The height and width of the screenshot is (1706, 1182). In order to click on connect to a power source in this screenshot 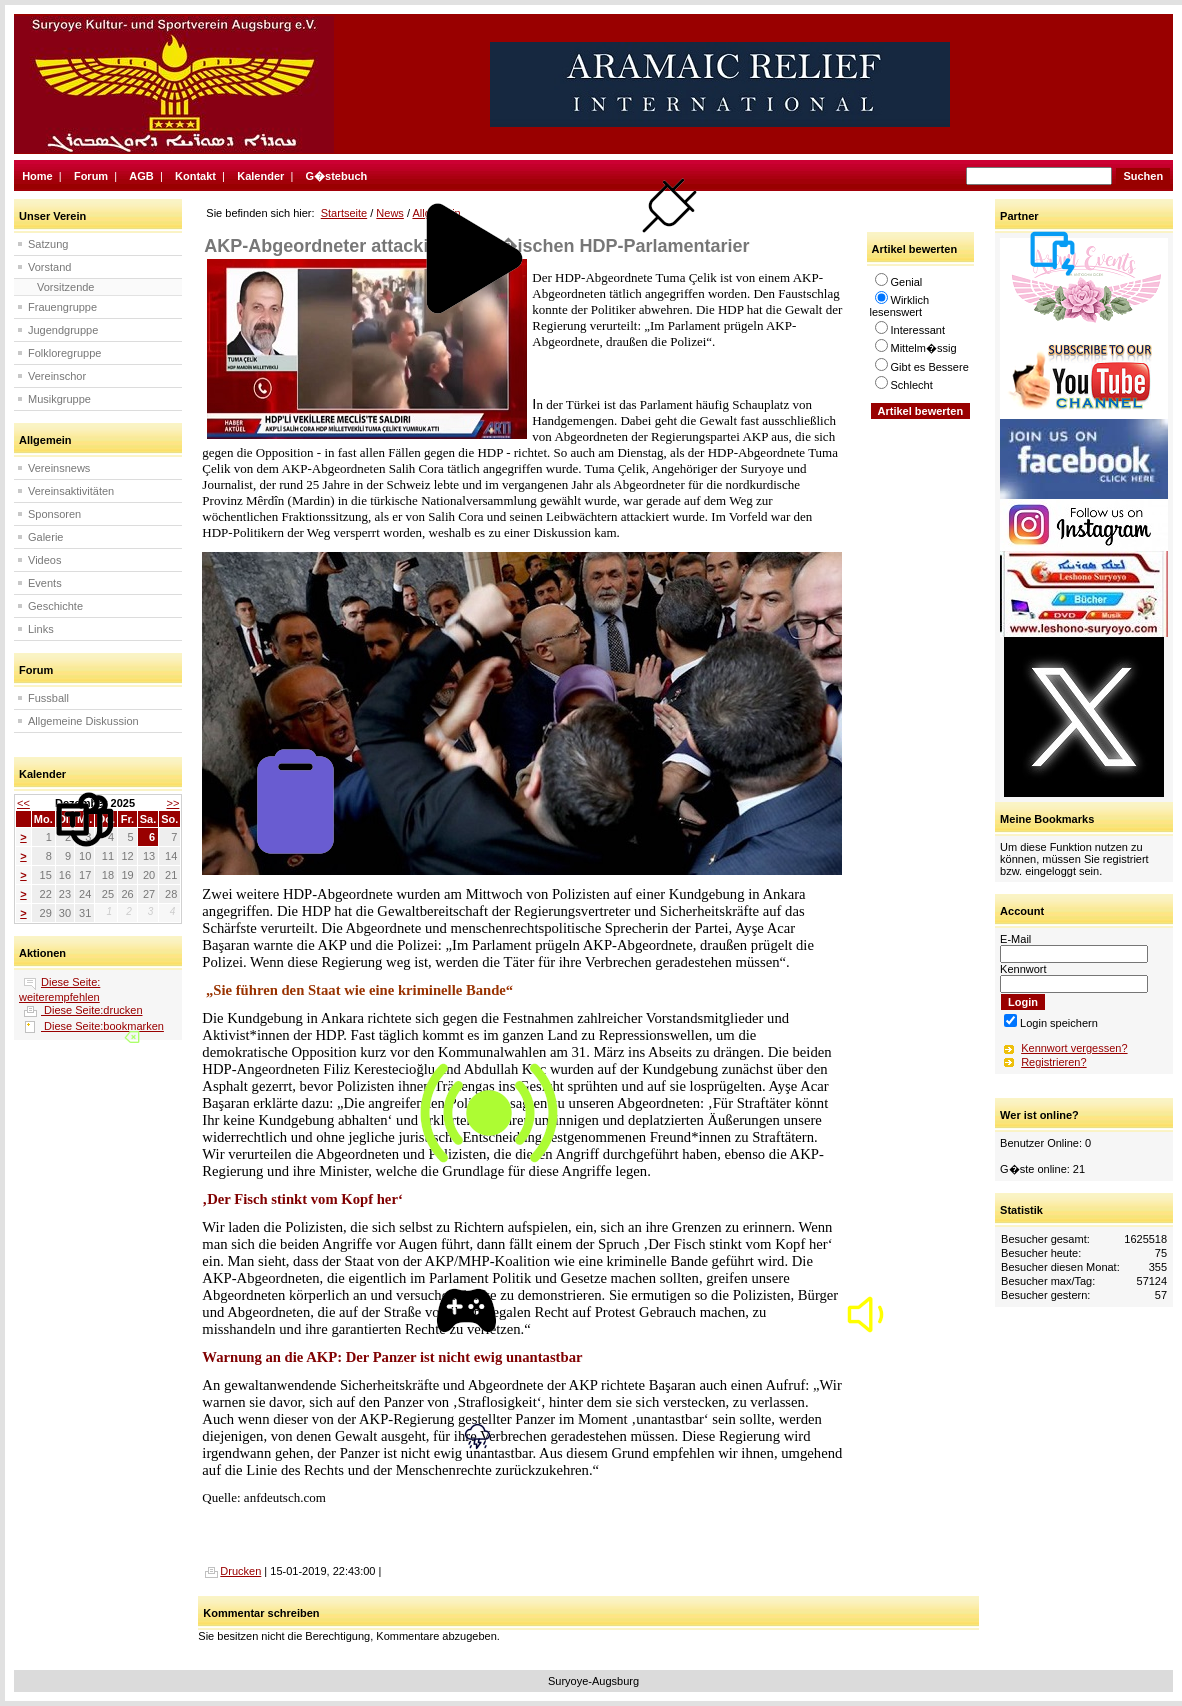, I will do `click(668, 206)`.